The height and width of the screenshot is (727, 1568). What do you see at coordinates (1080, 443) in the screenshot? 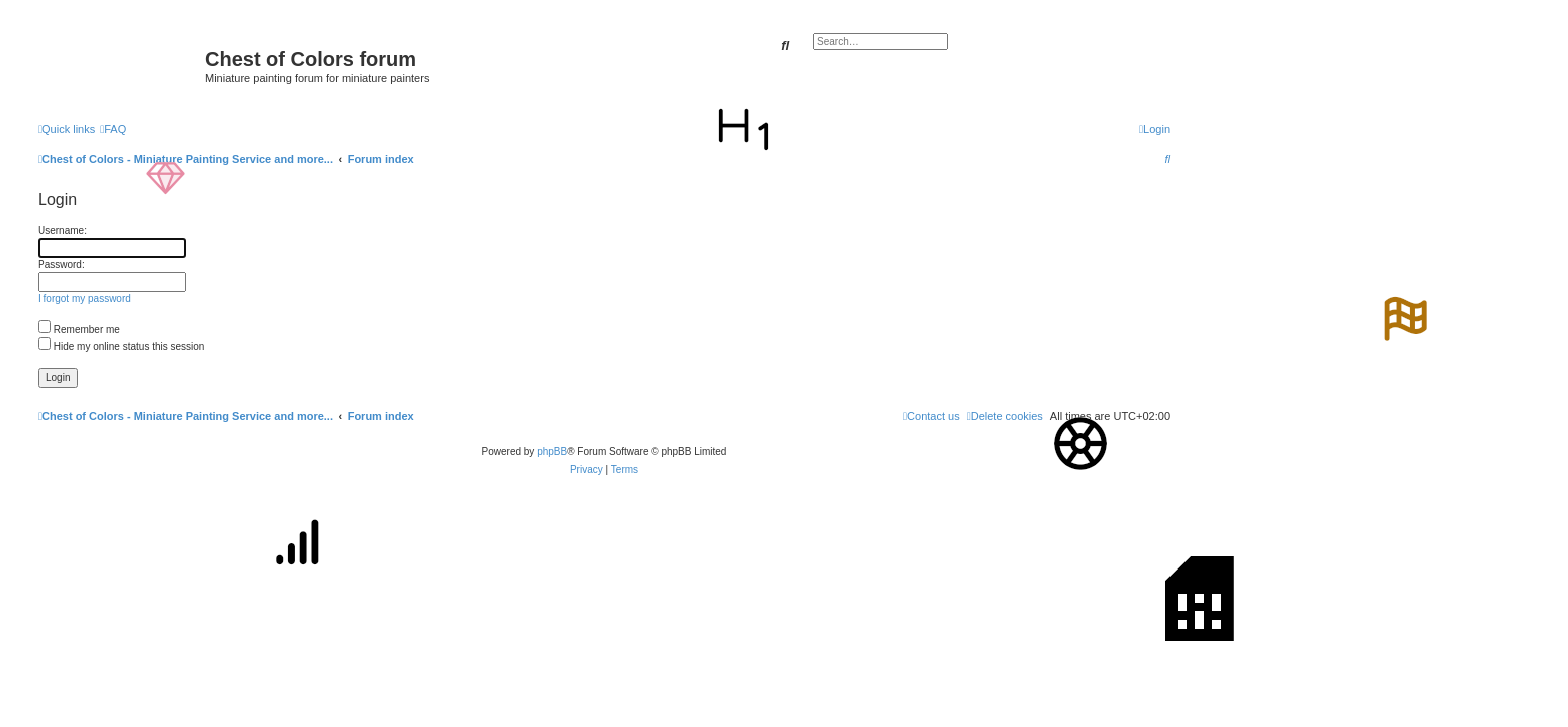
I see `access vehicle or tire settings` at bounding box center [1080, 443].